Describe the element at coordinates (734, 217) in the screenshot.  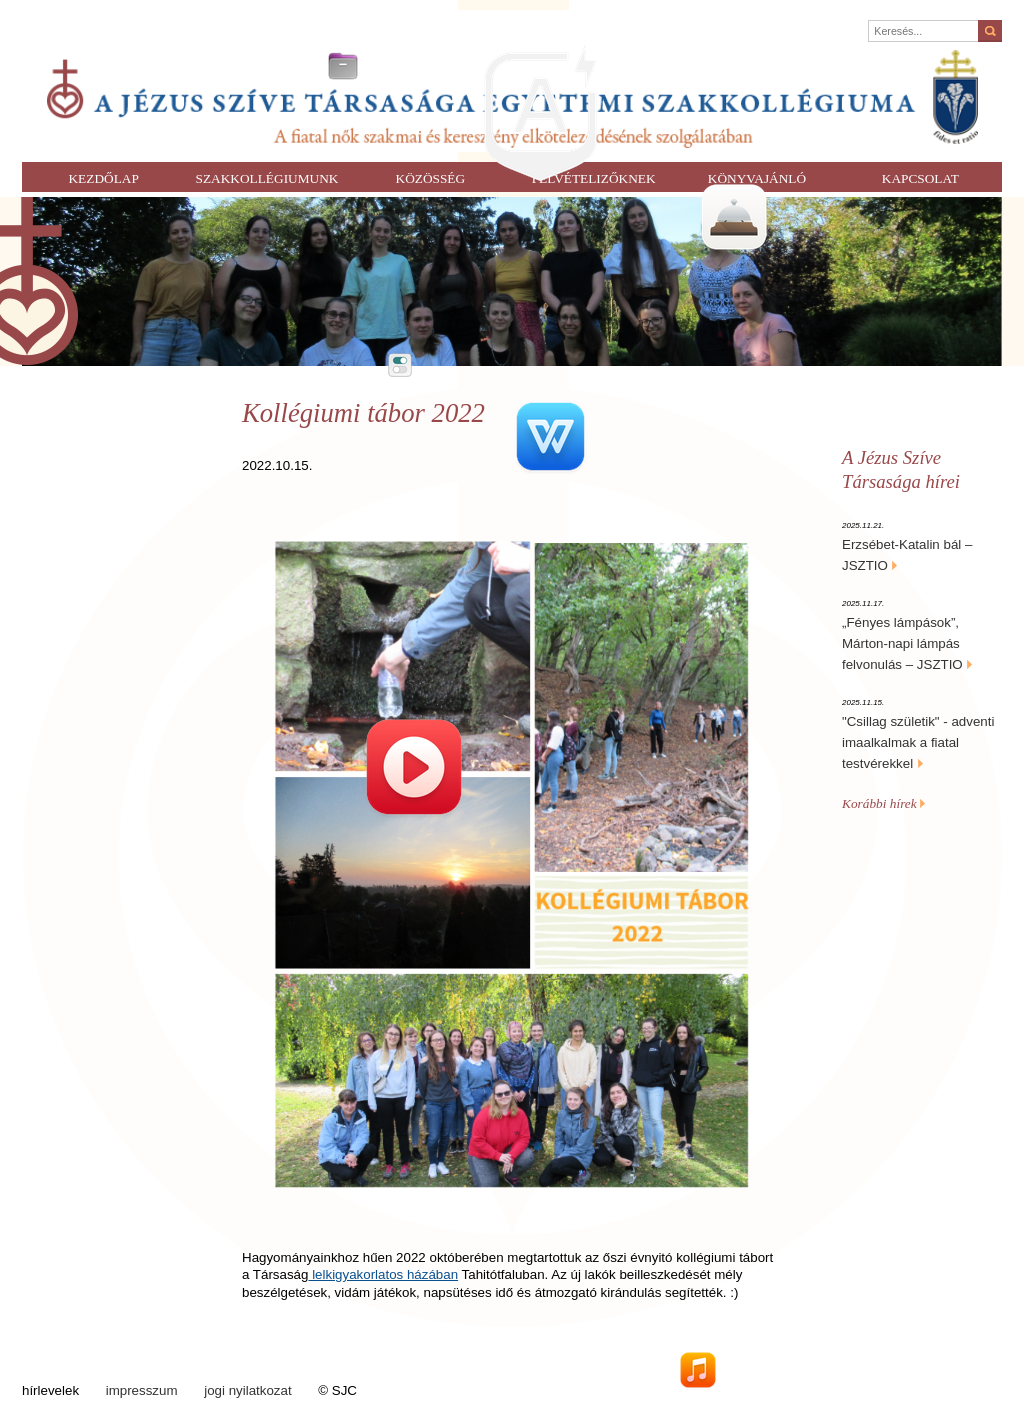
I see `open system services preferences` at that location.